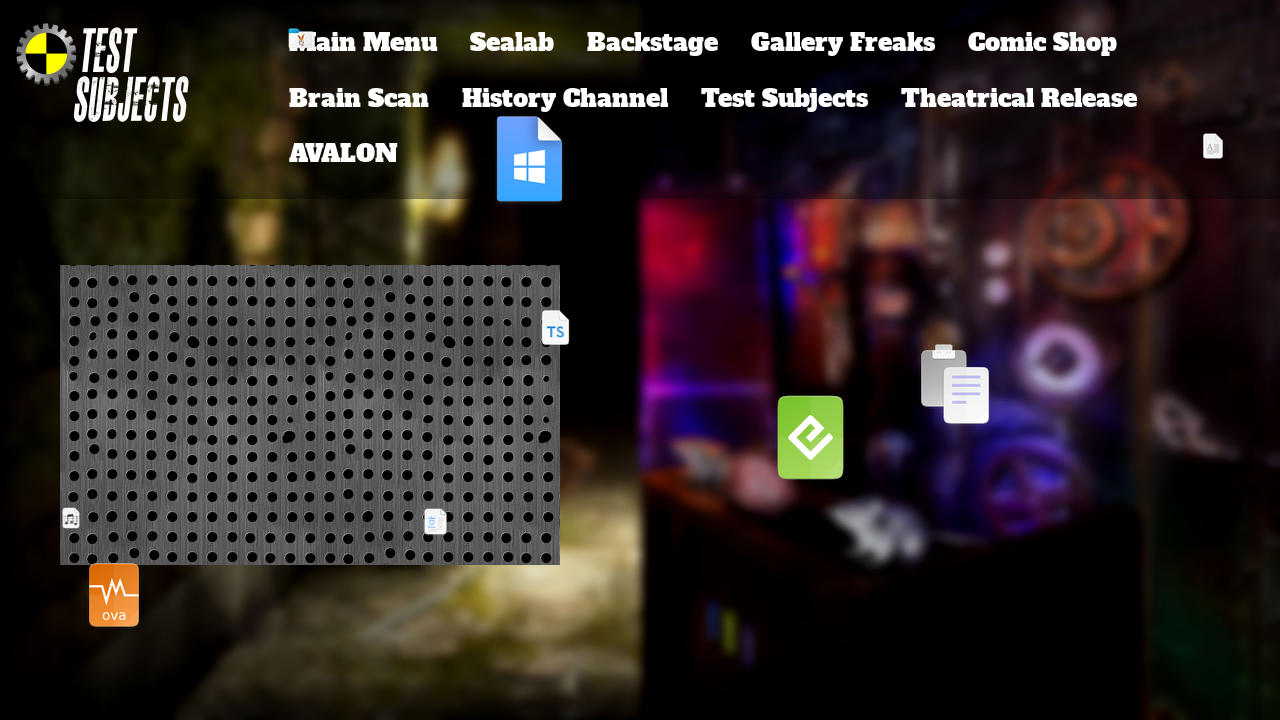 The width and height of the screenshot is (1280, 720). I want to click on an iMelody ringtone file, so click(71, 518).